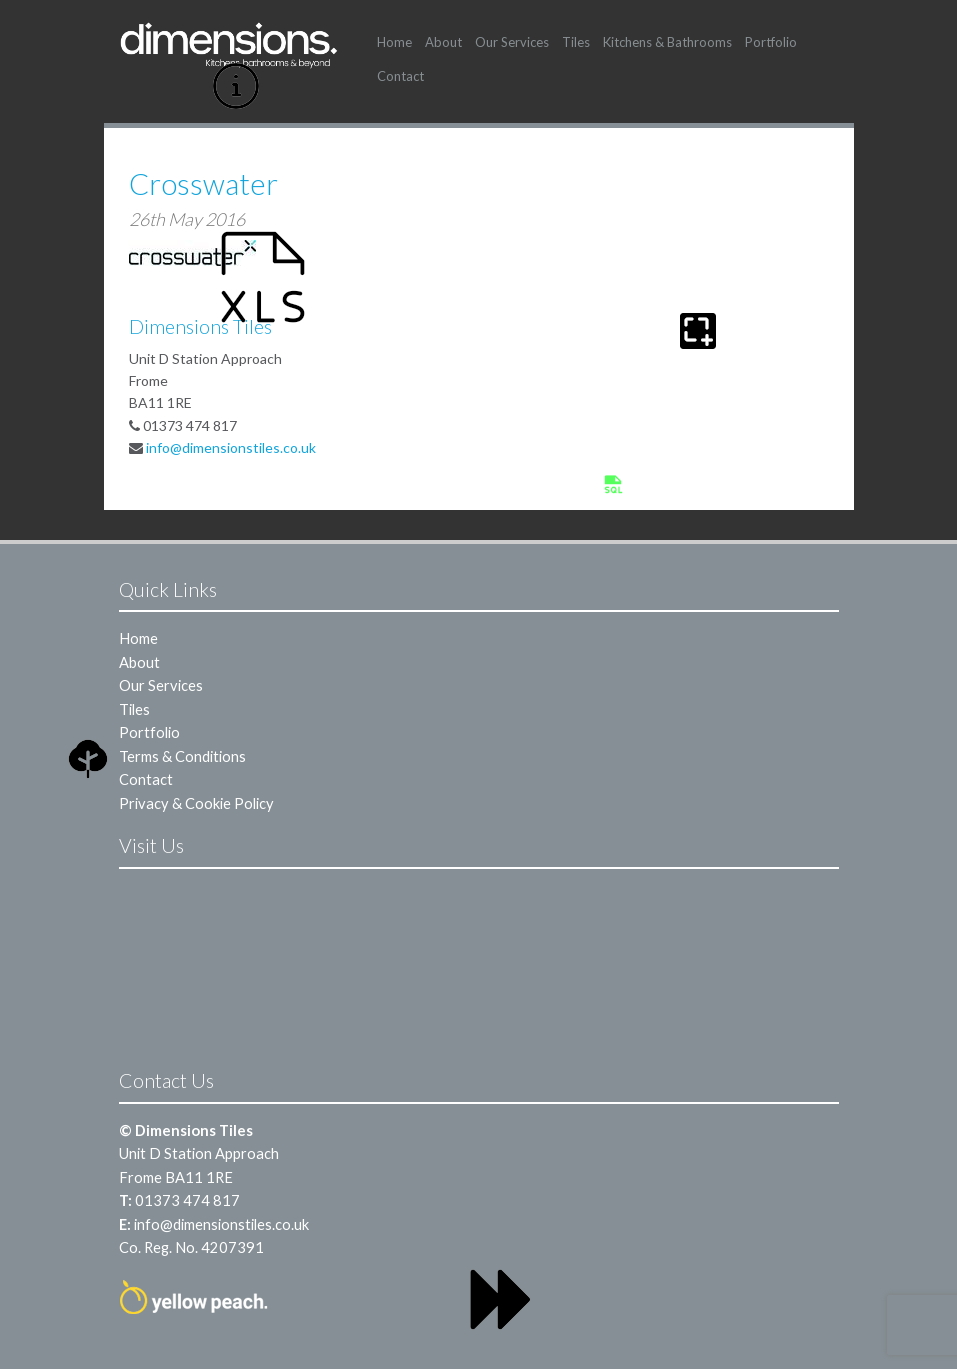  Describe the element at coordinates (263, 281) in the screenshot. I see `open or view an excel spreadsheet file` at that location.